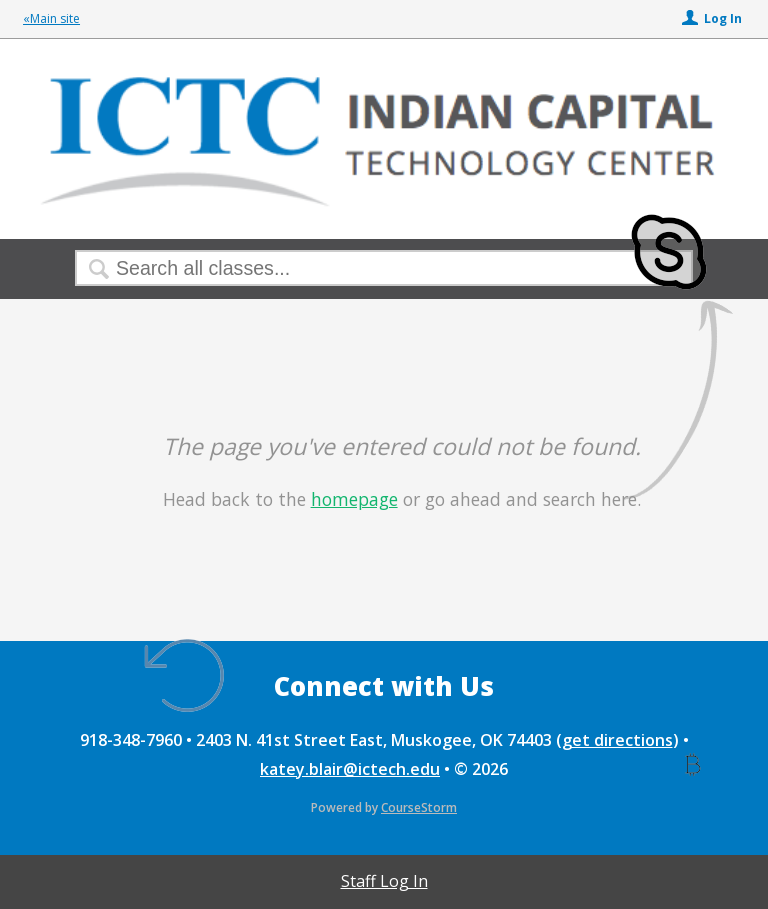  Describe the element at coordinates (692, 765) in the screenshot. I see `view bitcoin balance or wallet` at that location.